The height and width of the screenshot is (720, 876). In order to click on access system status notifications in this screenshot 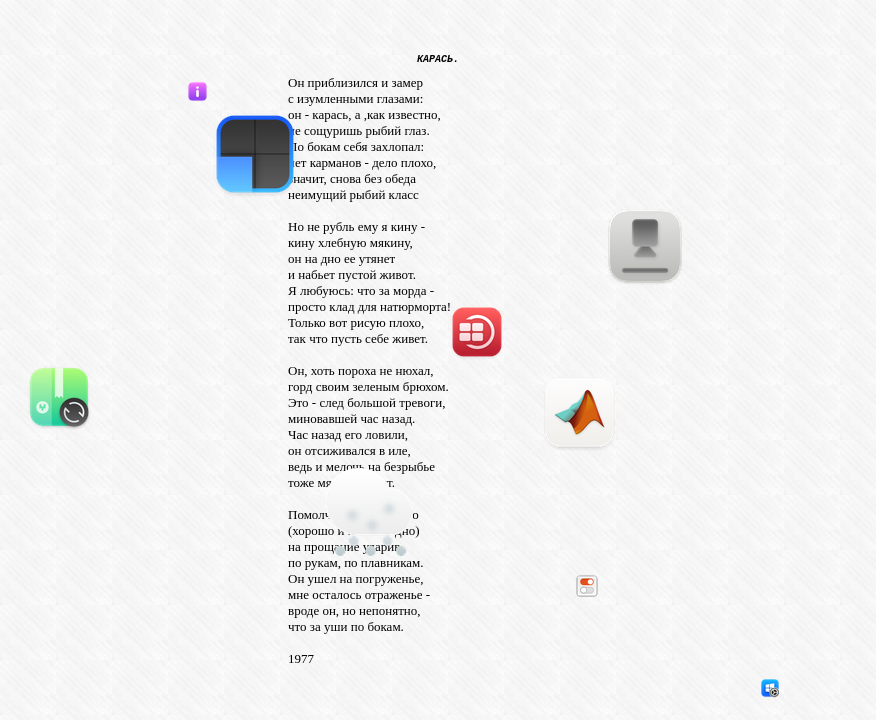, I will do `click(197, 91)`.